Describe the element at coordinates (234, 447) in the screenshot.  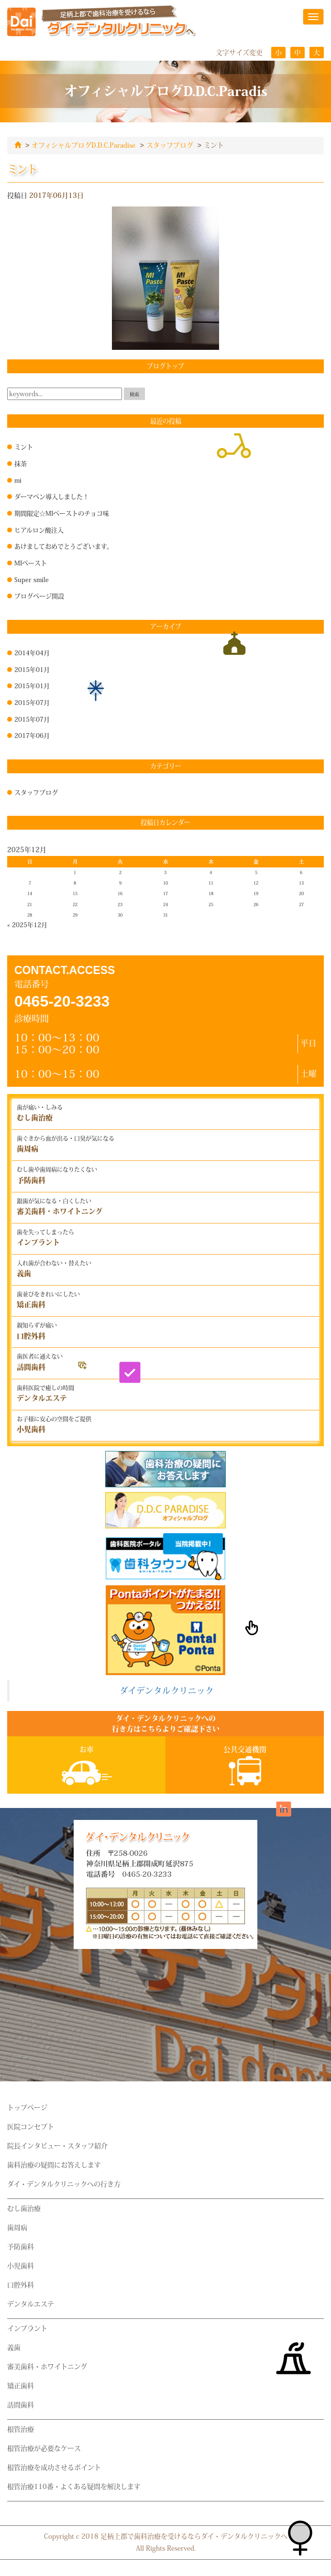
I see `select scooter as transportation mode` at that location.